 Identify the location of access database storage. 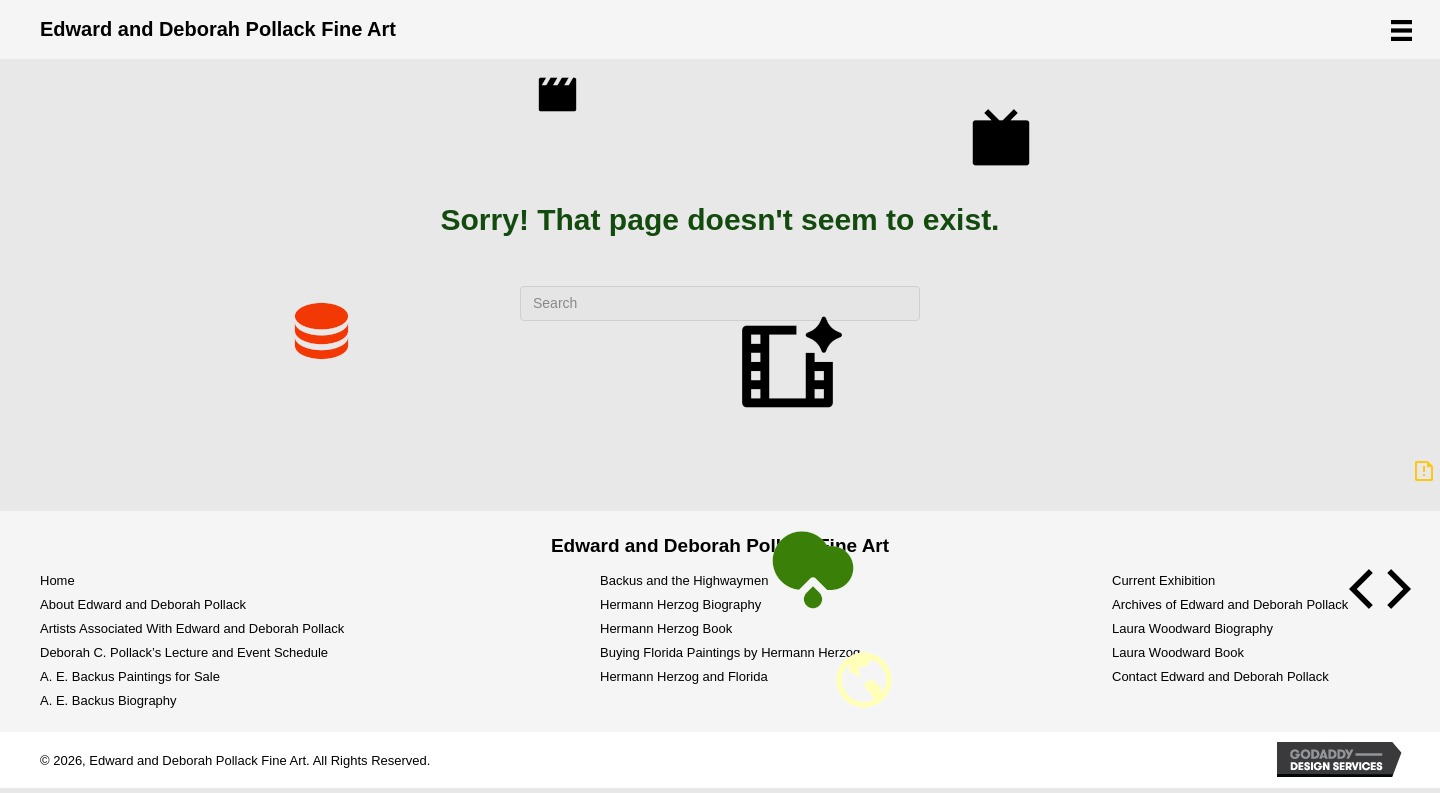
(321, 329).